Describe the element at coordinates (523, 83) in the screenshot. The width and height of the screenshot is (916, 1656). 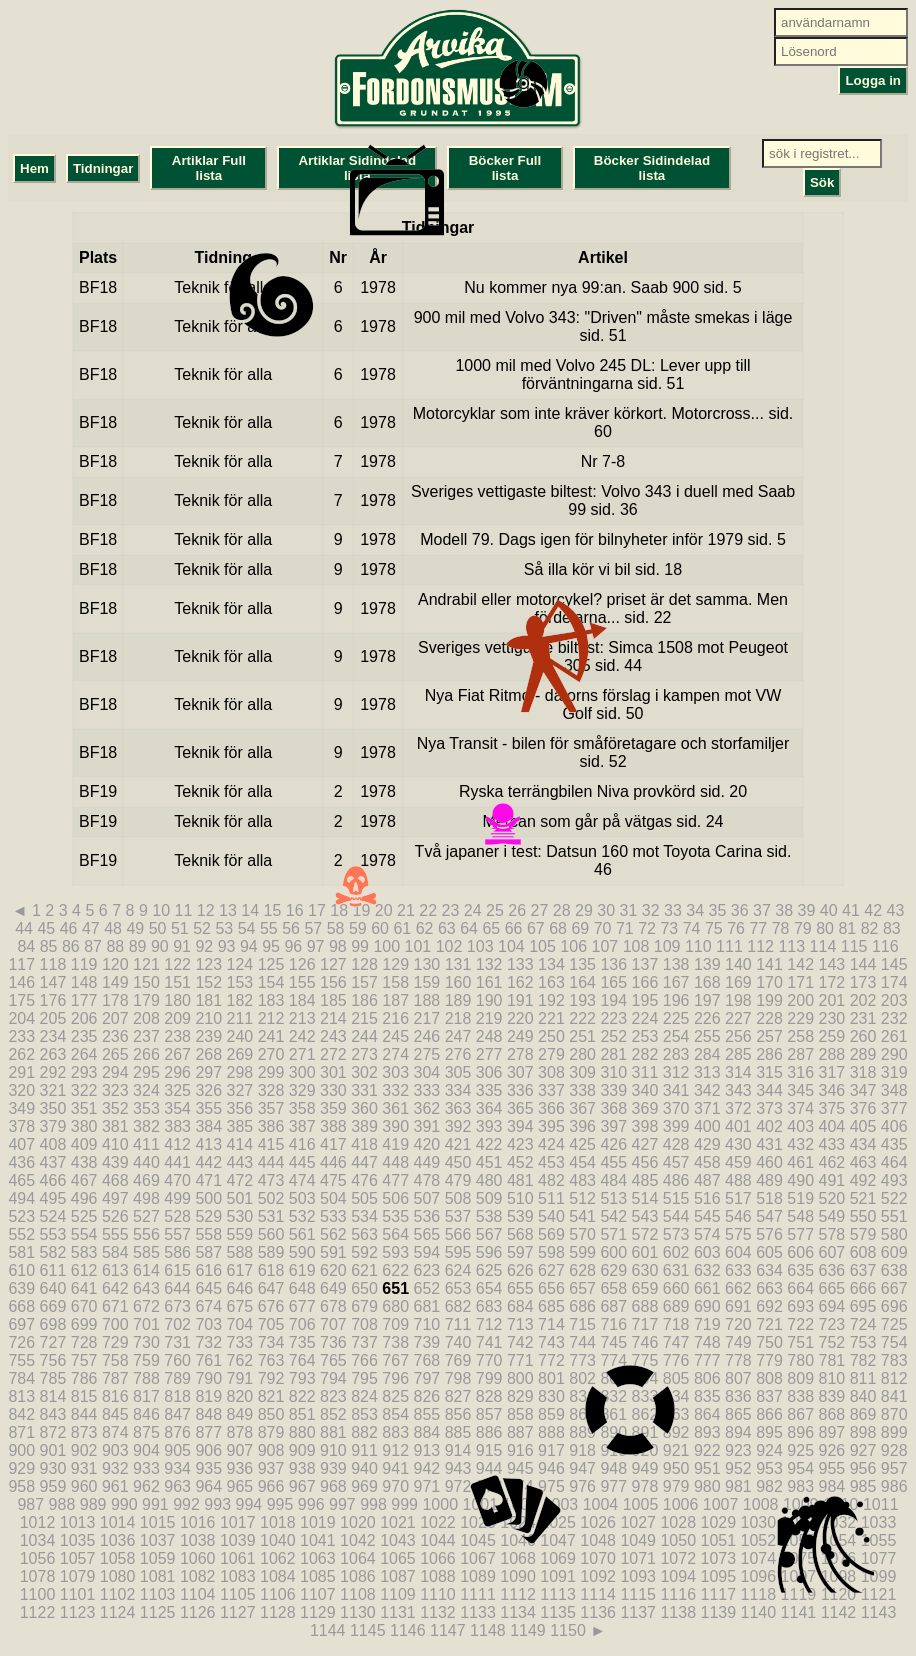
I see `activate morph ball transformation` at that location.